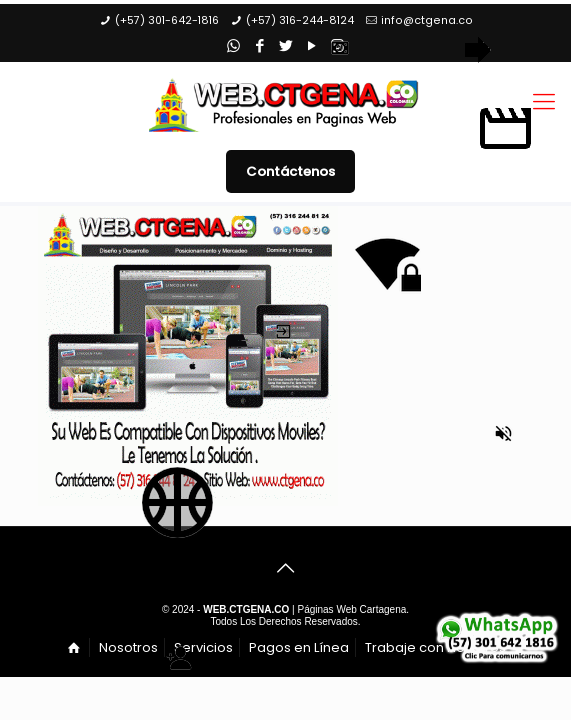 The image size is (571, 720). What do you see at coordinates (478, 50) in the screenshot?
I see `forward an email or message` at bounding box center [478, 50].